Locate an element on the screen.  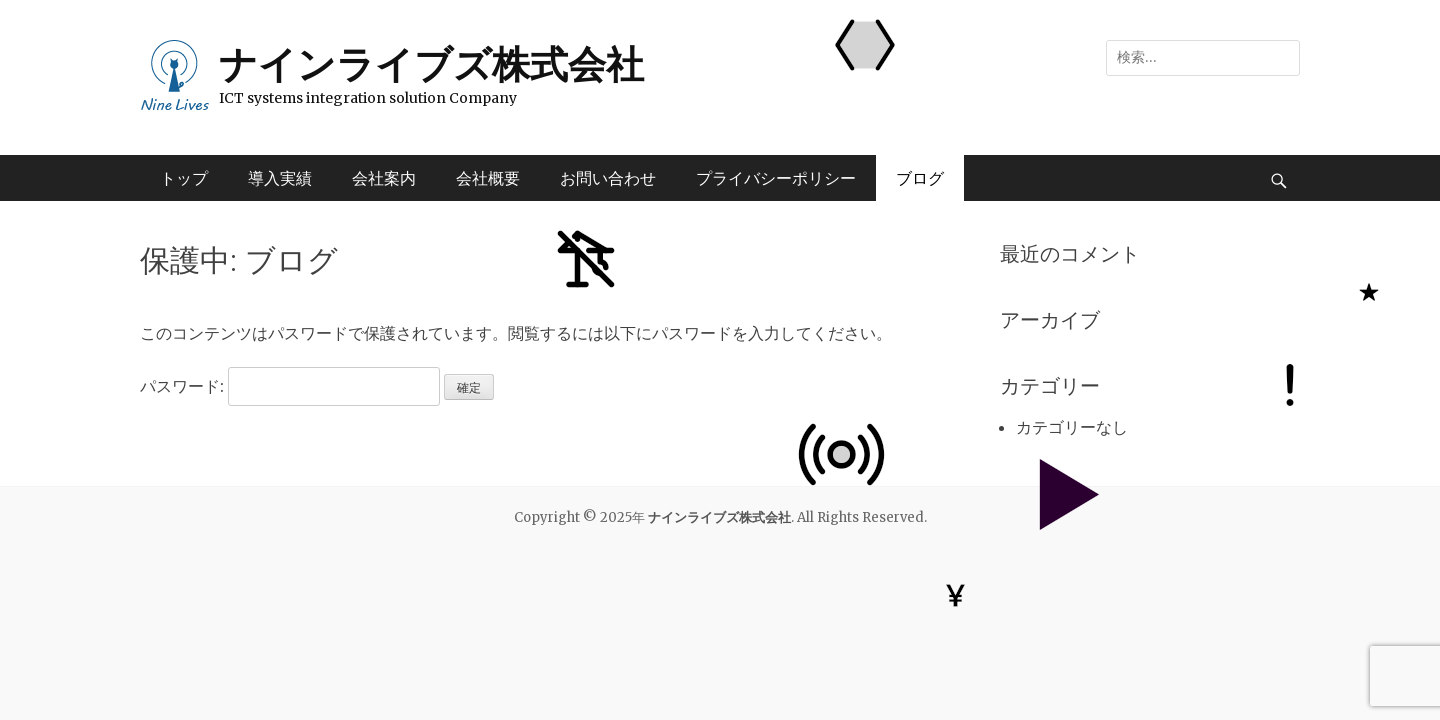
start playing media is located at coordinates (1069, 494).